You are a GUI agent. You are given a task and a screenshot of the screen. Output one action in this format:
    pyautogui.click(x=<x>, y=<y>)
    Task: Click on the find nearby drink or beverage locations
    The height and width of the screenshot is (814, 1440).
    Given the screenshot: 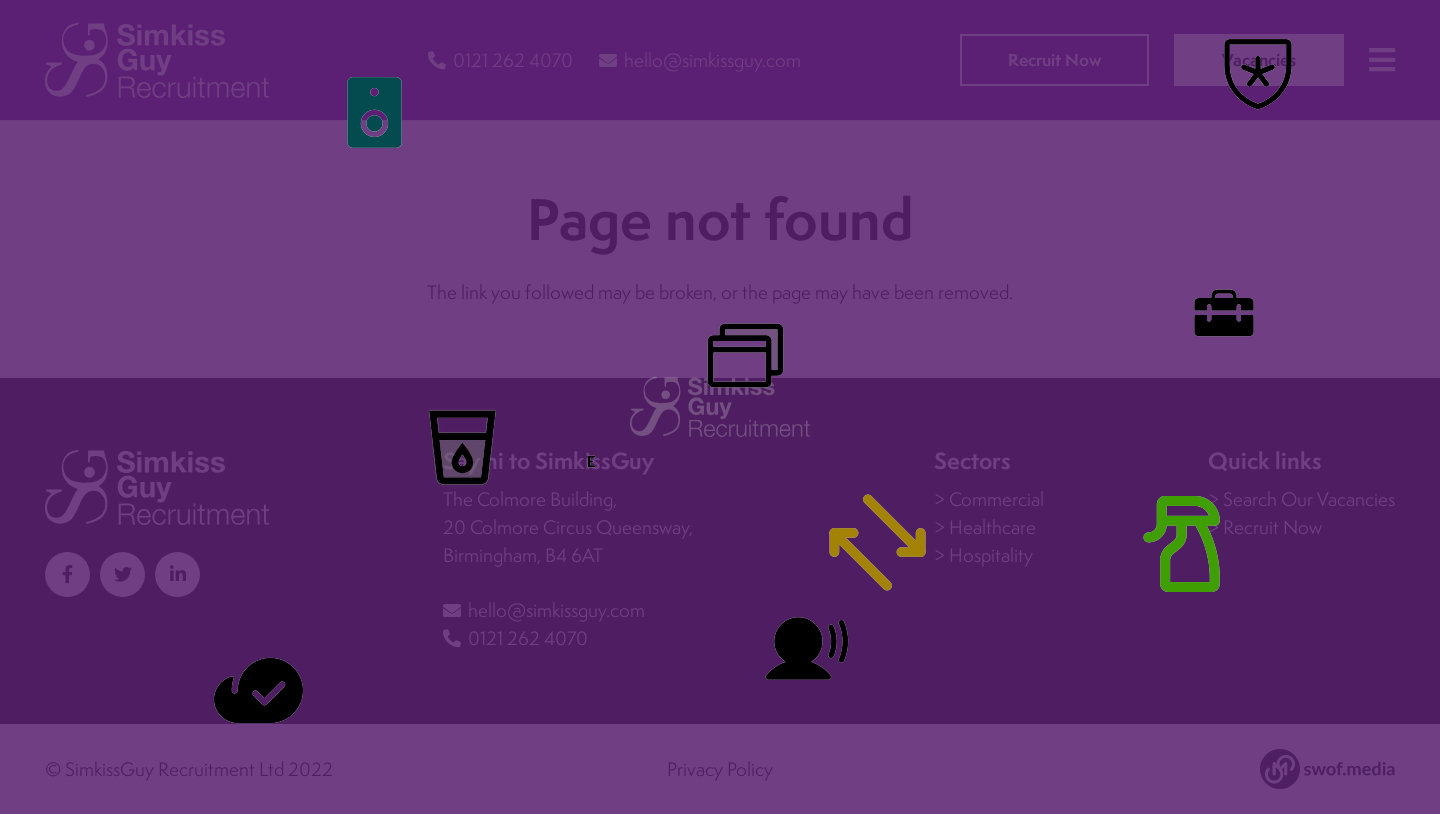 What is the action you would take?
    pyautogui.click(x=462, y=447)
    